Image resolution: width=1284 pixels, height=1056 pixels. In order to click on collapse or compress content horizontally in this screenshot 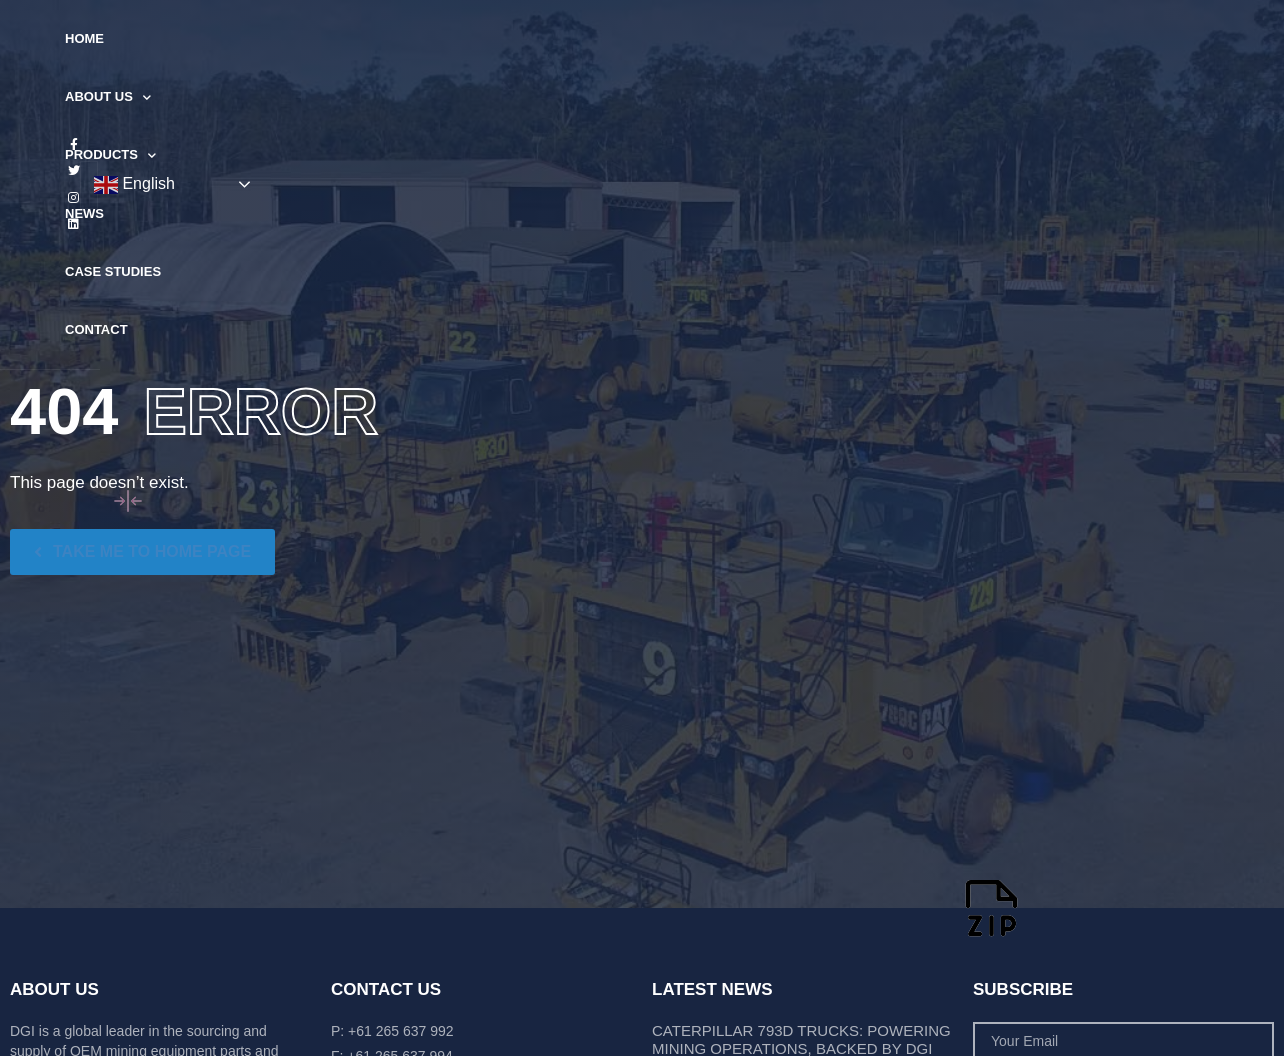, I will do `click(128, 501)`.